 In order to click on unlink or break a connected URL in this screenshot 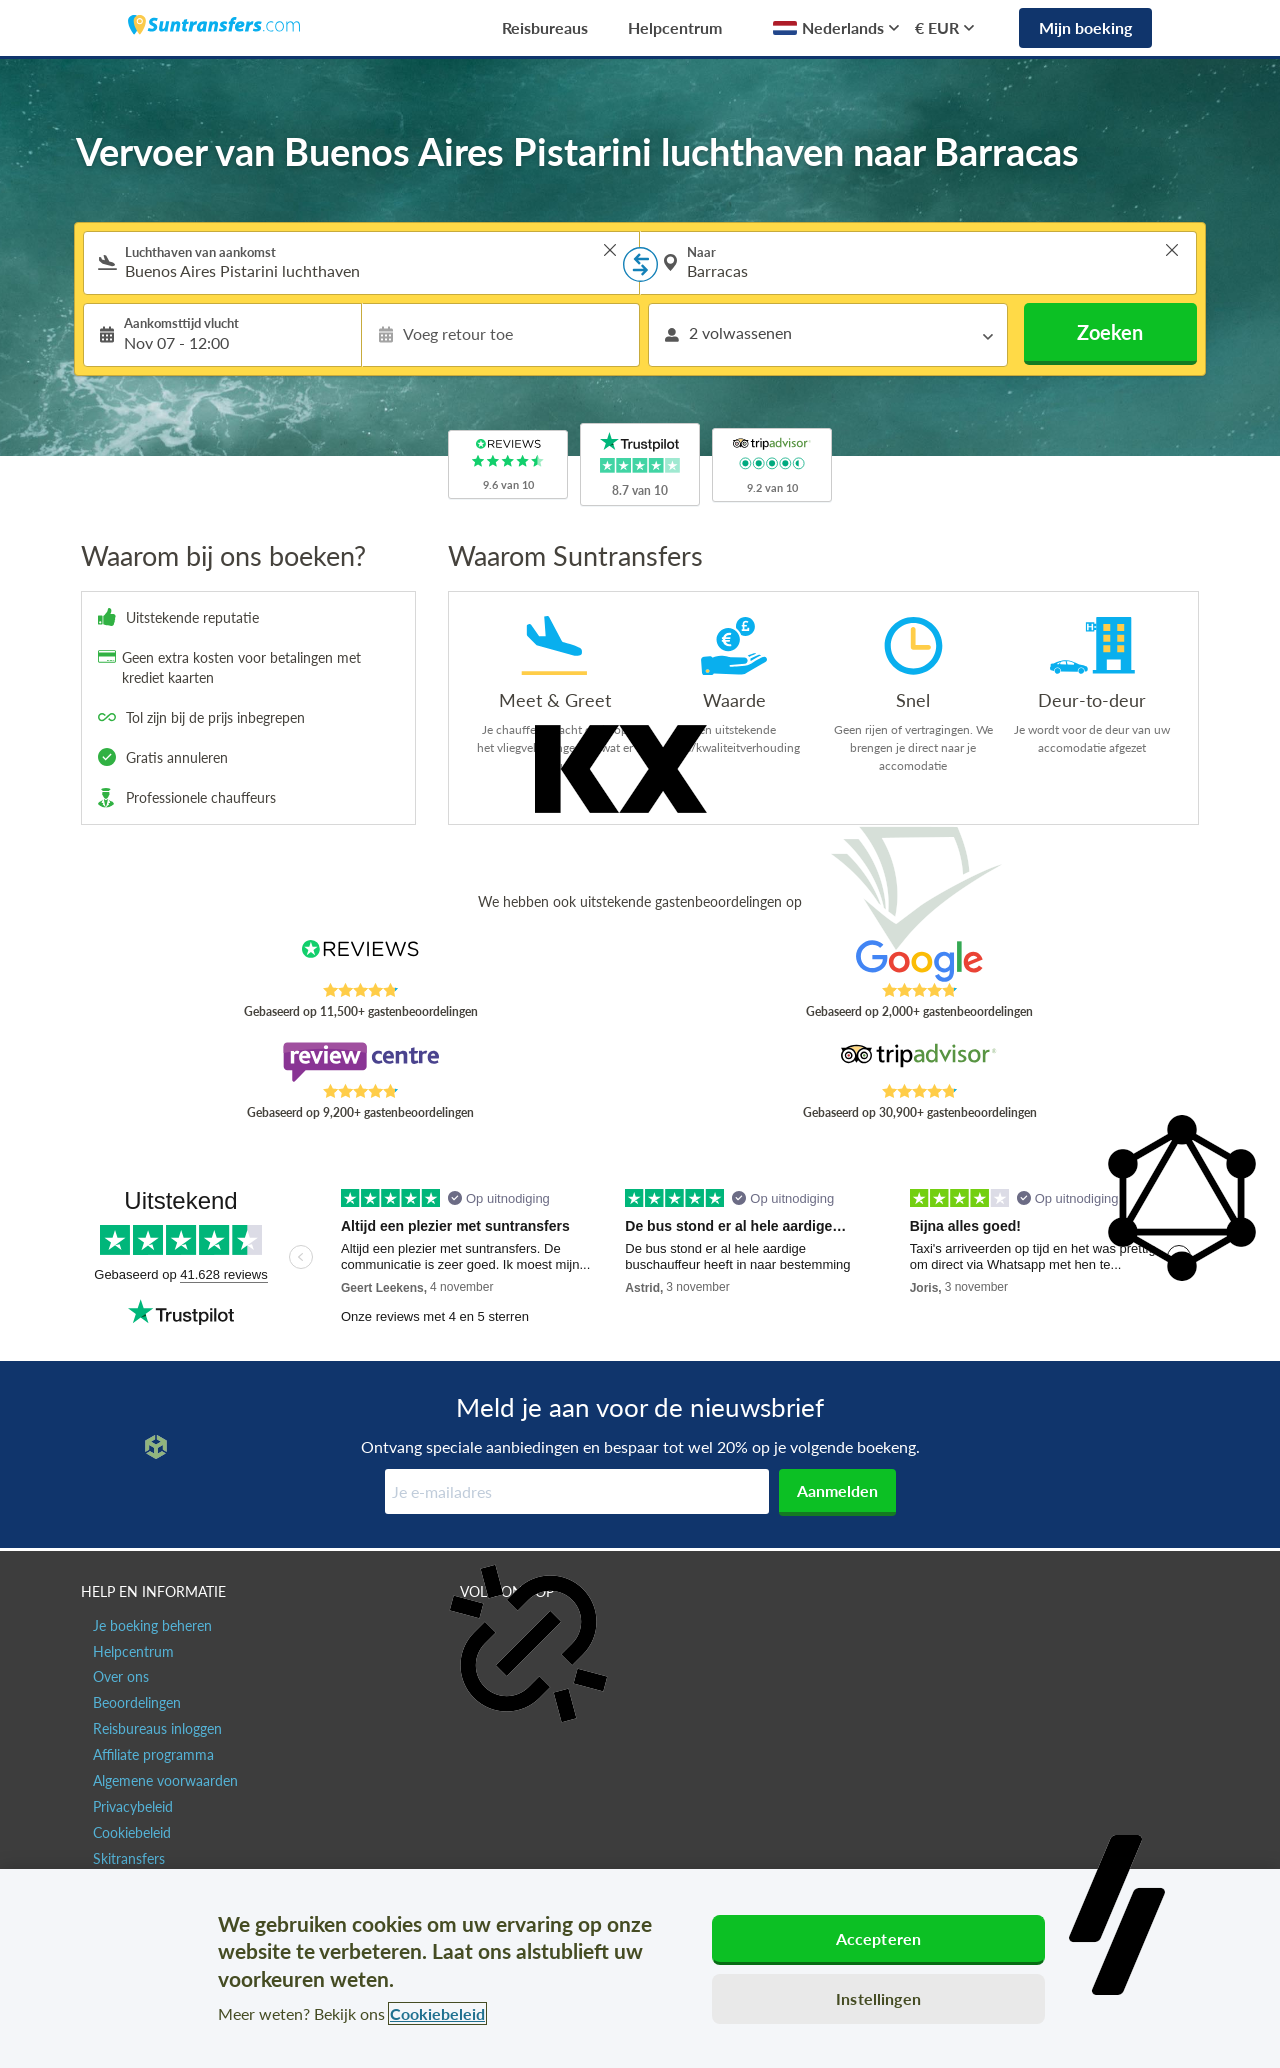, I will do `click(528, 1643)`.